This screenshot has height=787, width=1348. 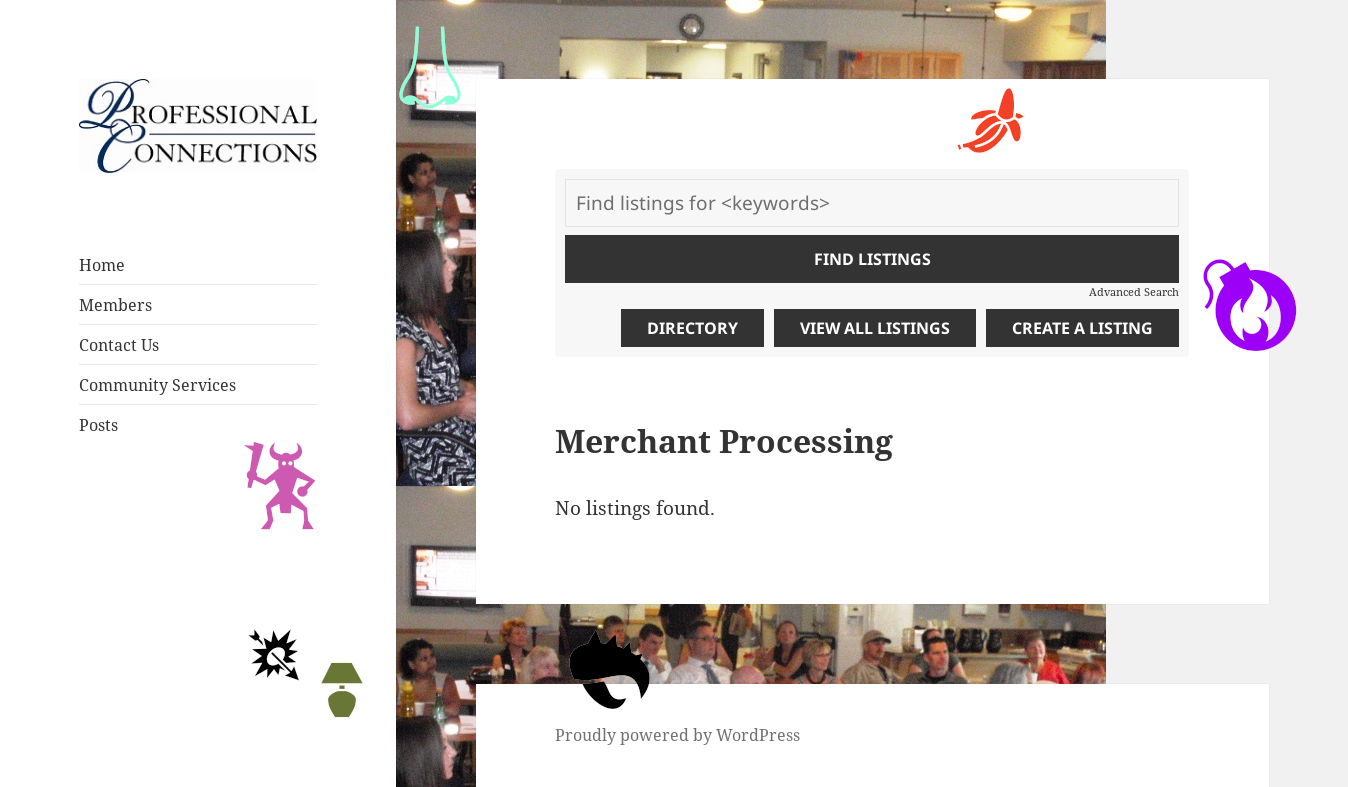 I want to click on toggle bedside lamp or night light, so click(x=342, y=690).